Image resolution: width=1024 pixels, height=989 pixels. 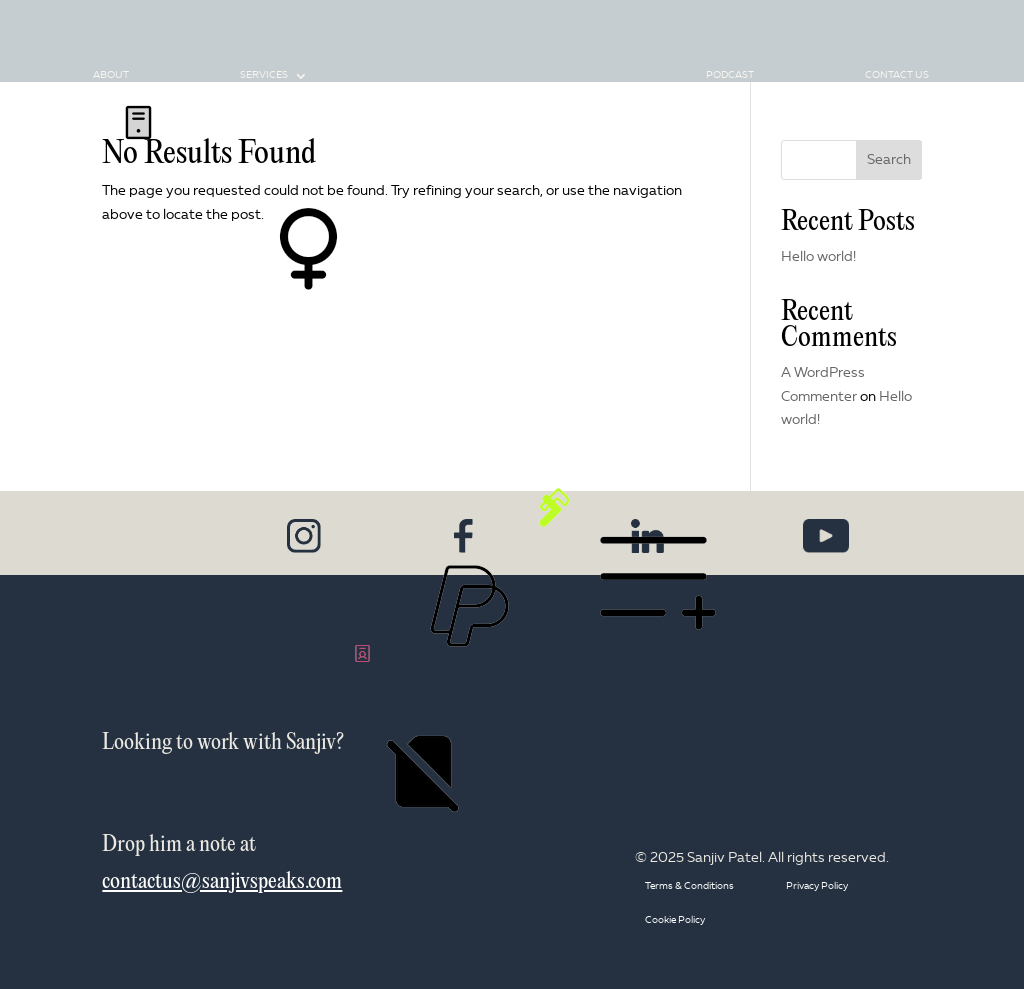 I want to click on access server or desktop computer settings, so click(x=138, y=122).